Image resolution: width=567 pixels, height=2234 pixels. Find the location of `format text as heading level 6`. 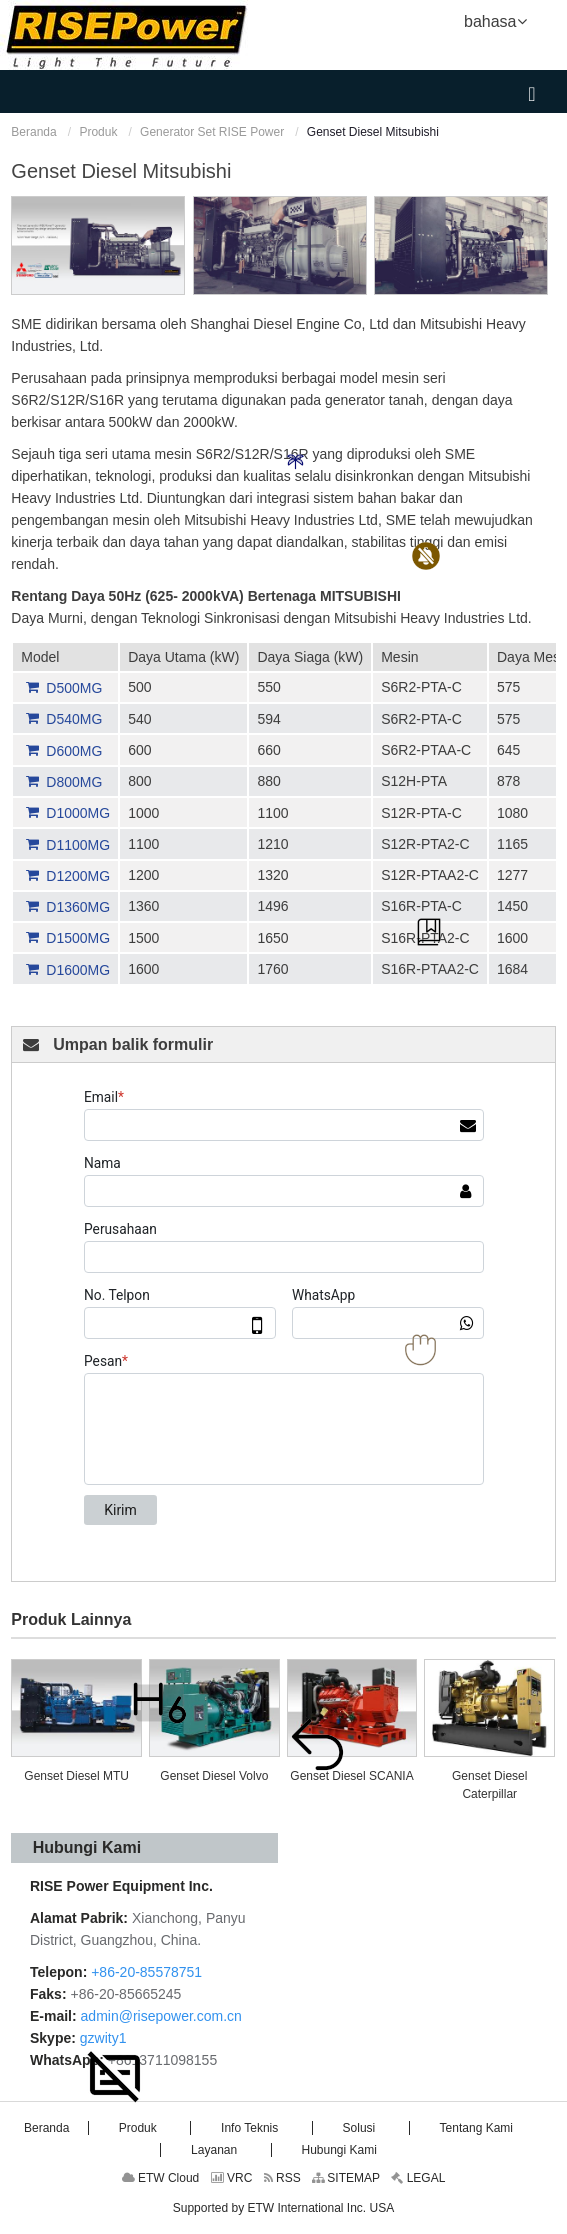

format text as heading level 6 is located at coordinates (157, 1702).